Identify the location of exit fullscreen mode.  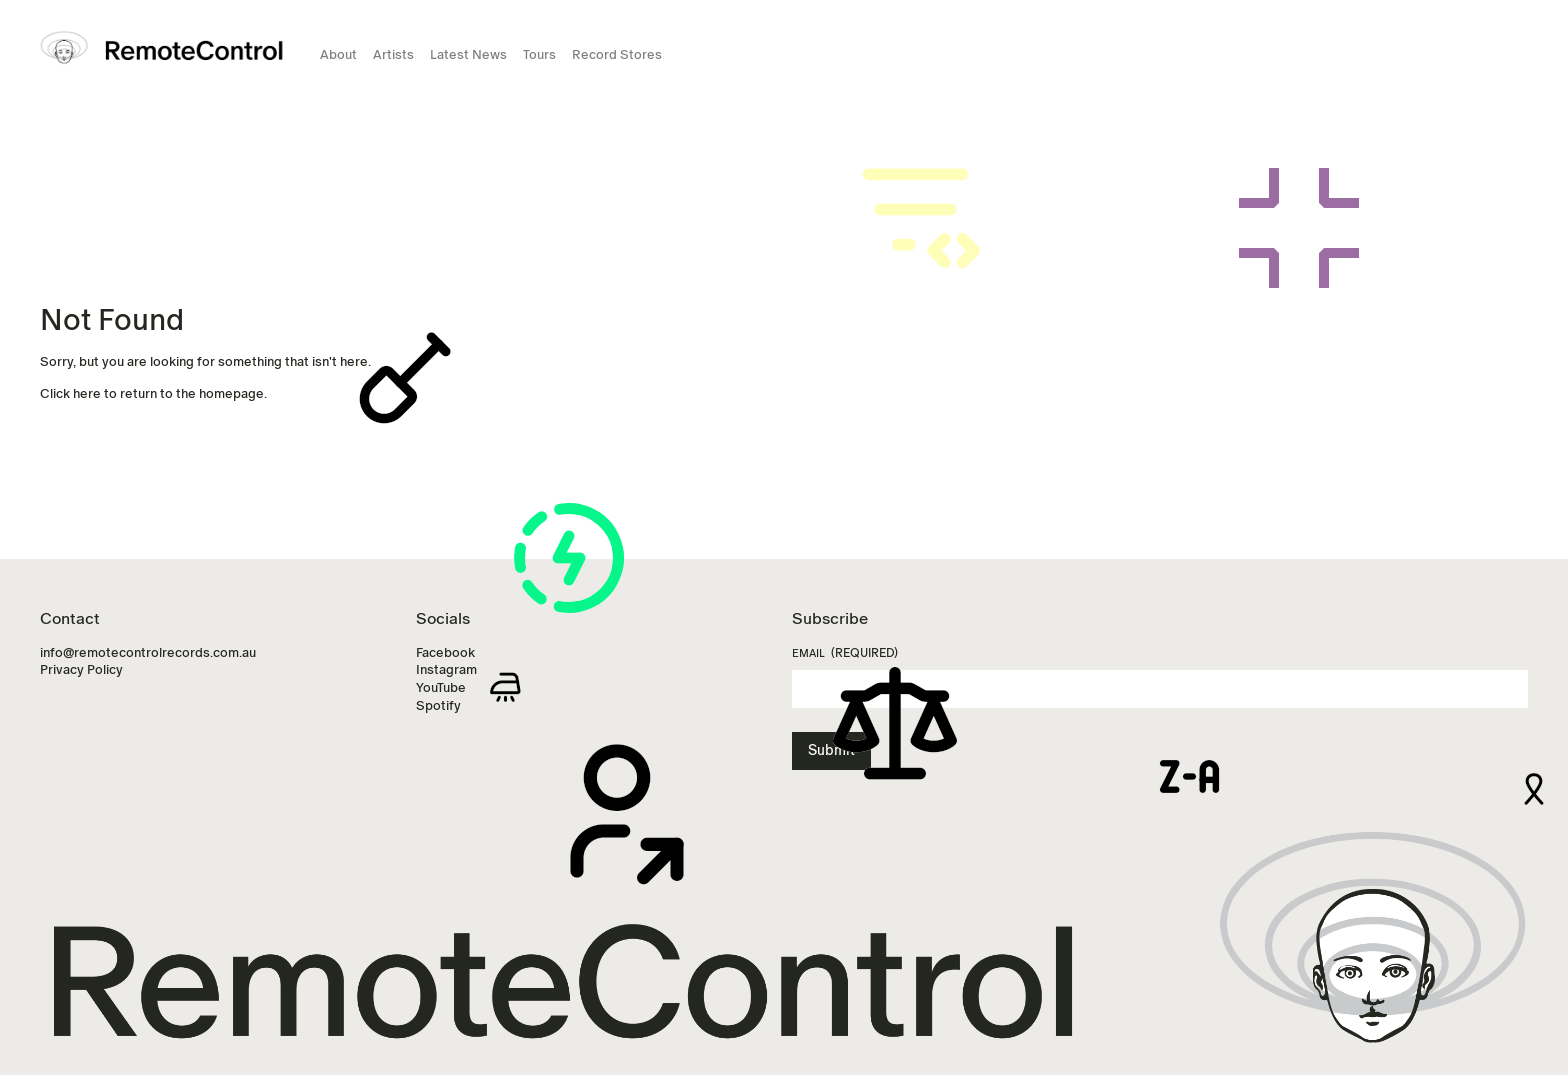
(1299, 228).